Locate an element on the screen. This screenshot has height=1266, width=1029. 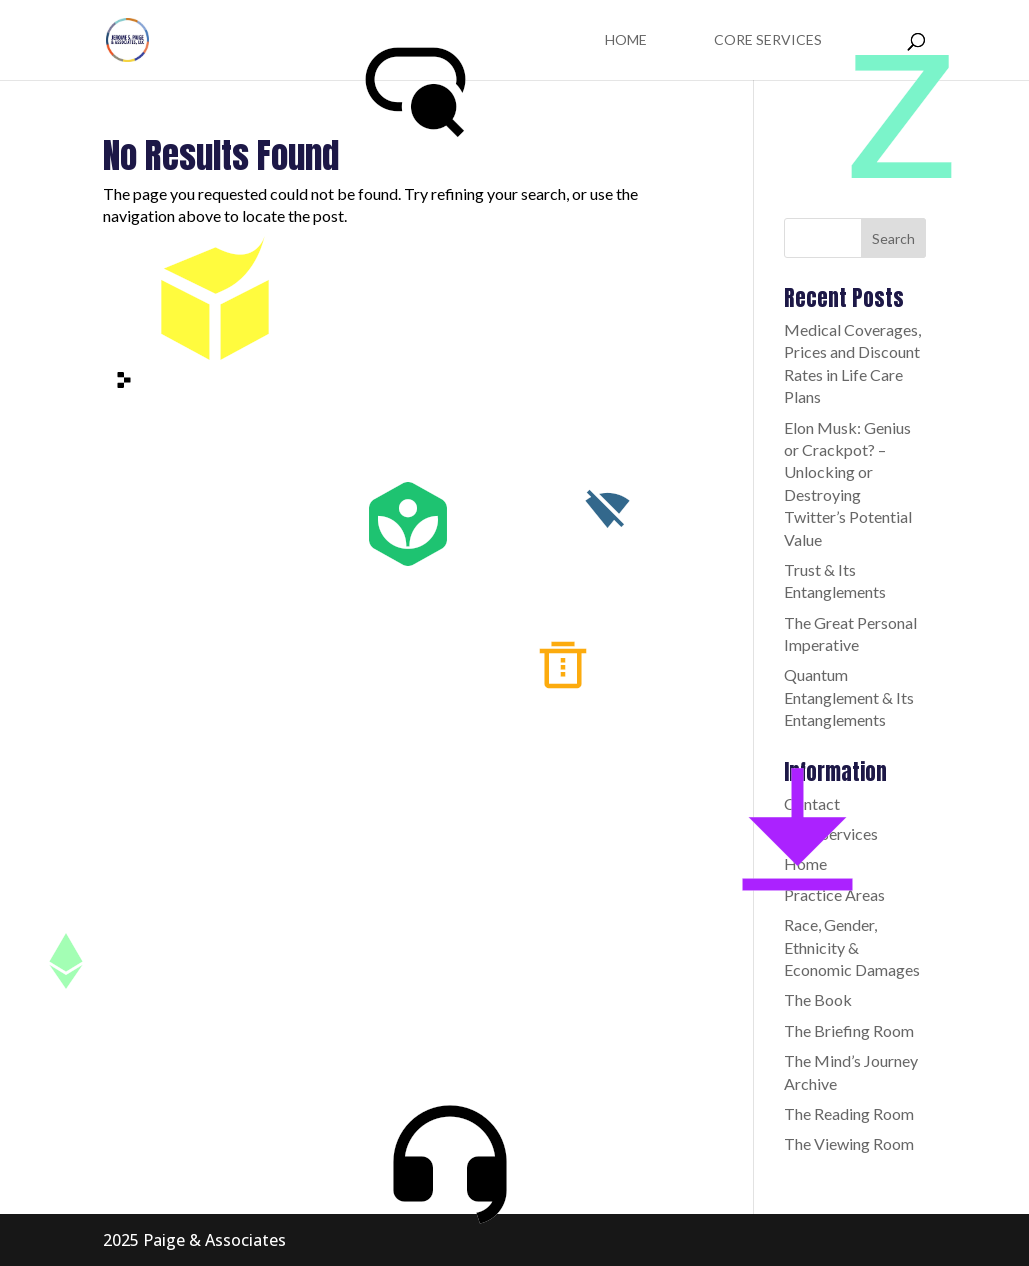
open zotero reference manager is located at coordinates (901, 116).